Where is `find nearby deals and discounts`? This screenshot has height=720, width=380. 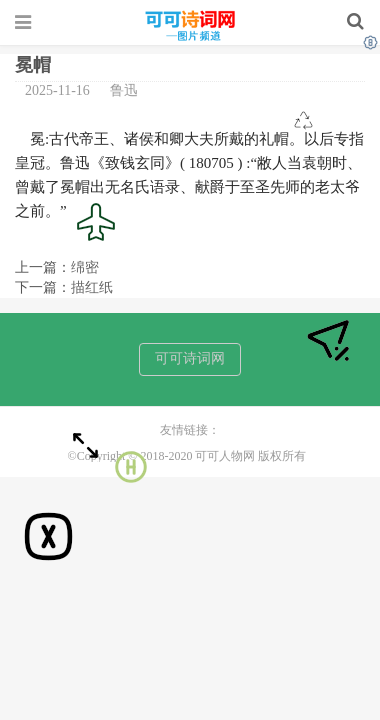 find nearby deals and discounts is located at coordinates (328, 340).